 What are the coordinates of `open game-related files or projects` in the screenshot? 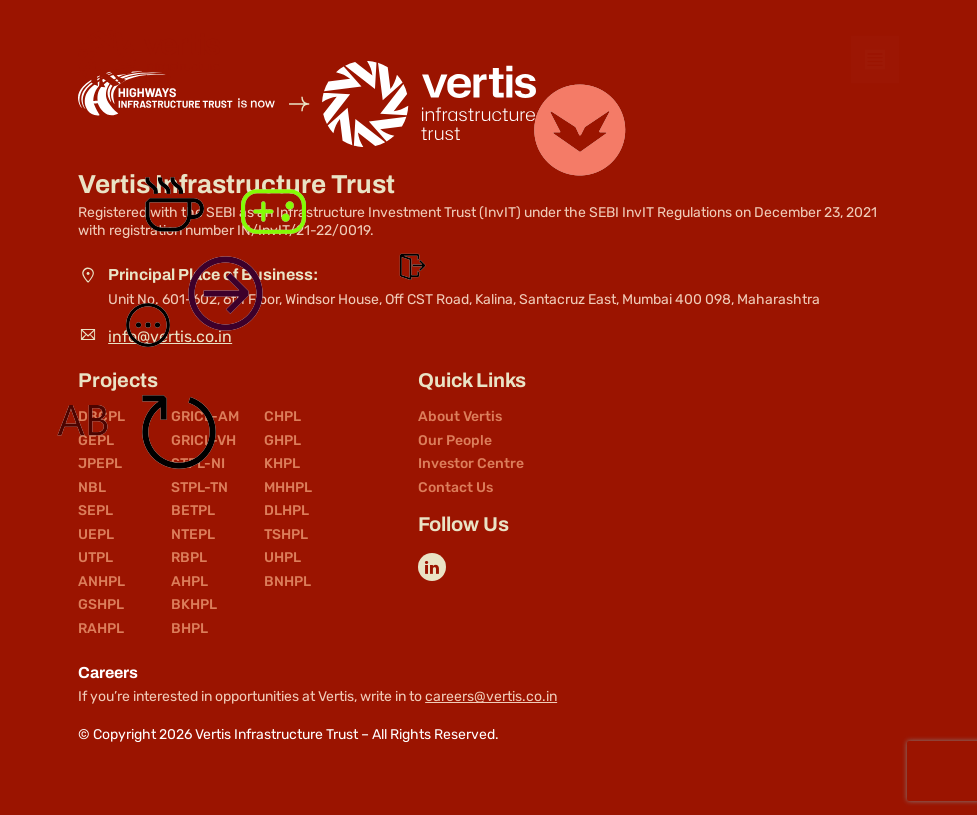 It's located at (273, 209).